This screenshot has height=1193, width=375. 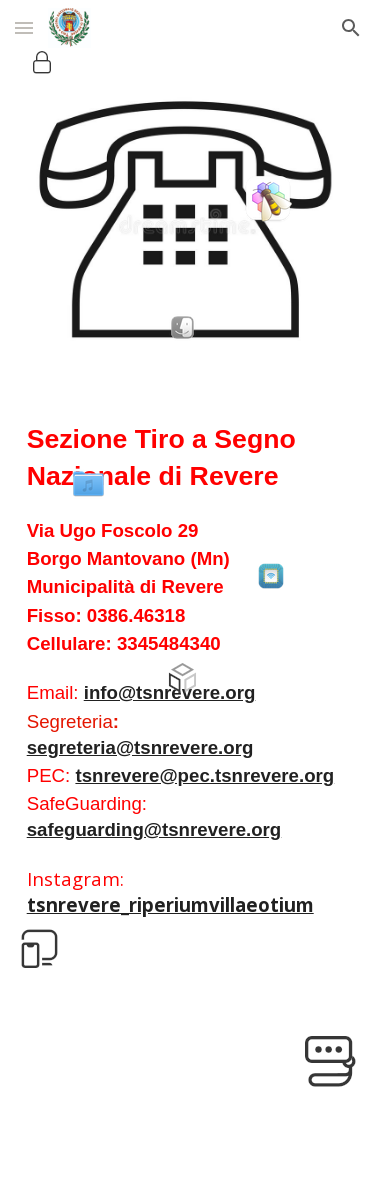 I want to click on open beeref reference image board app, so click(x=268, y=198).